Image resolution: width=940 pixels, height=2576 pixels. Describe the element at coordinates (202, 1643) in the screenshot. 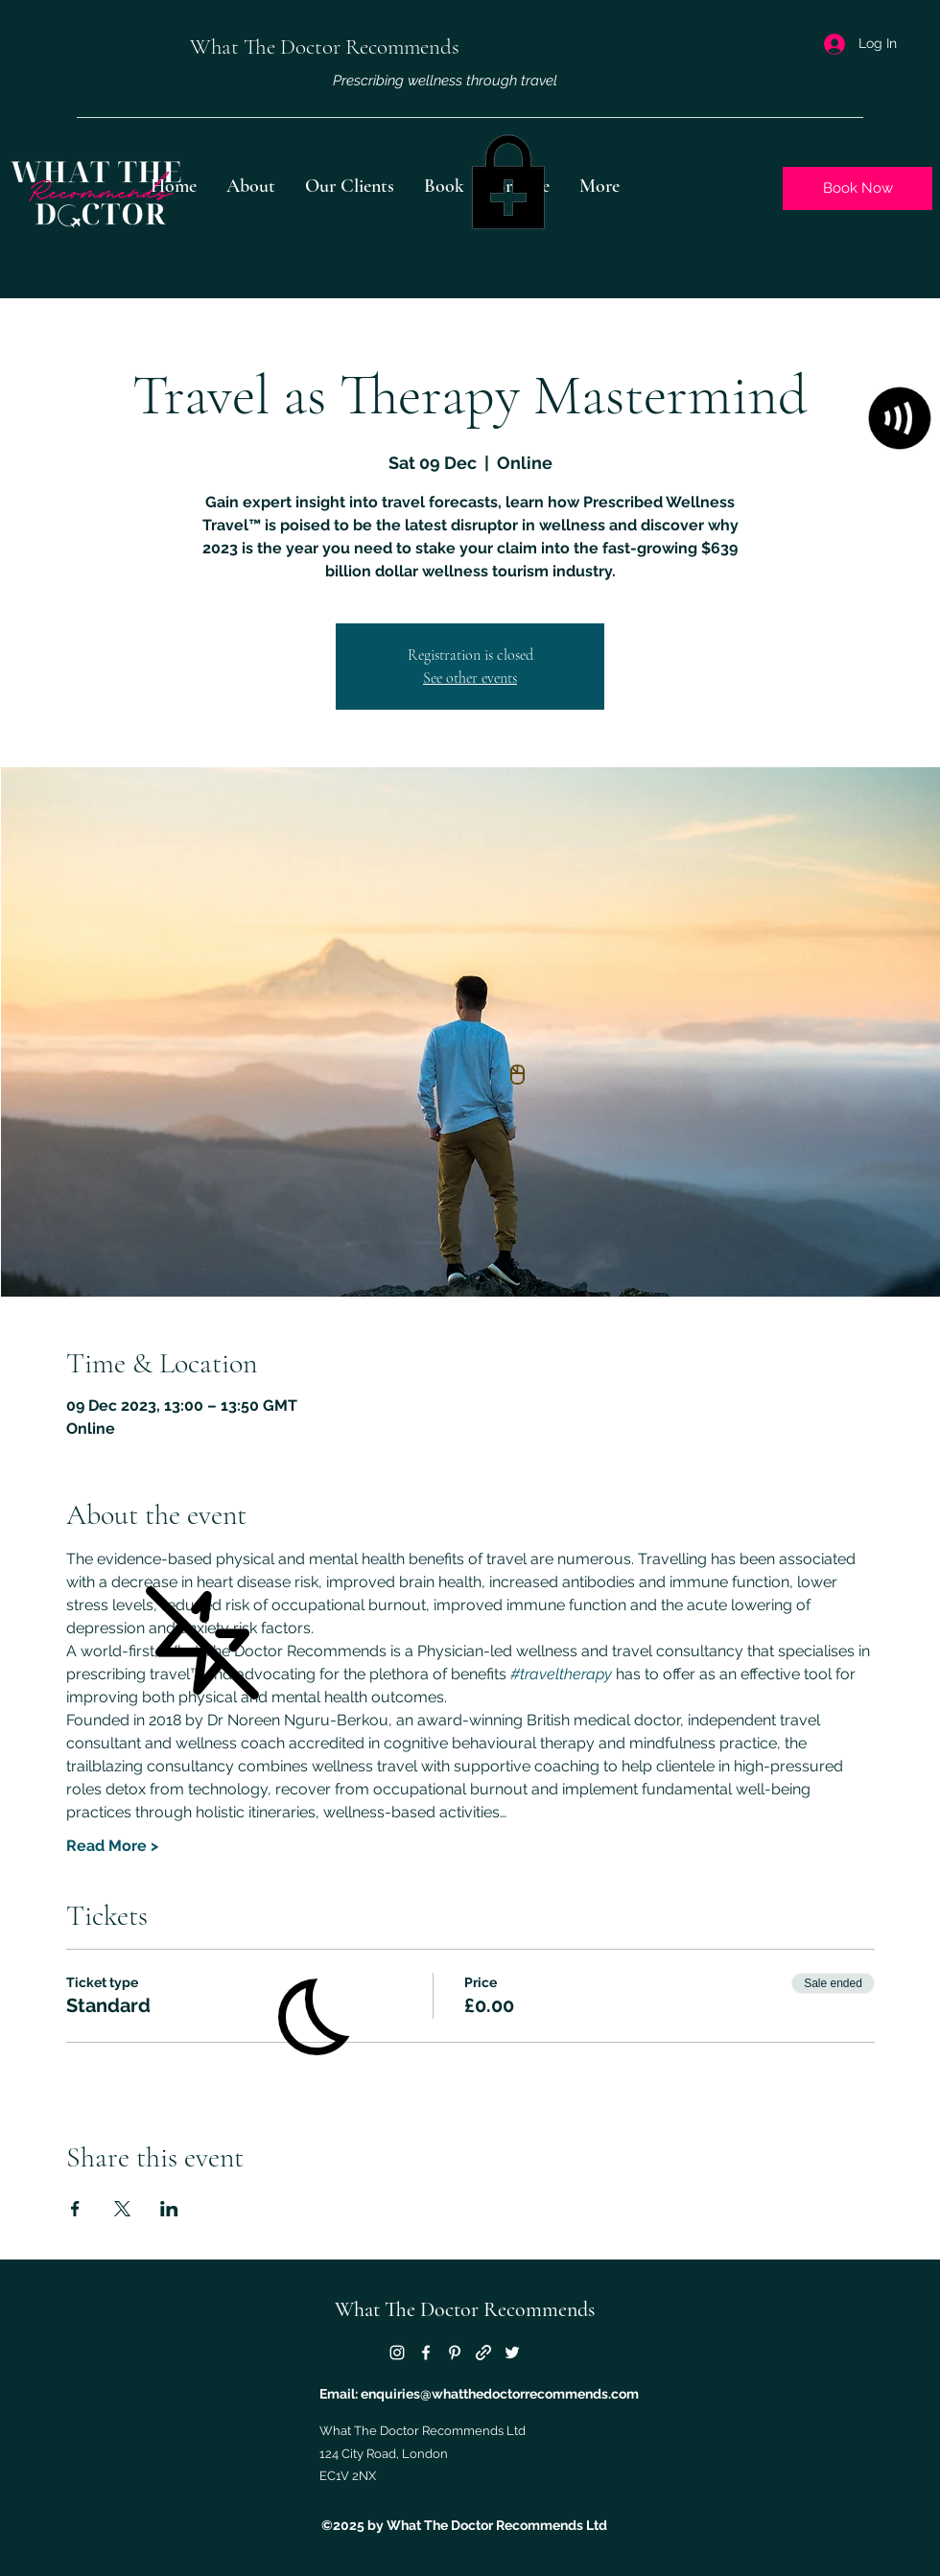

I see `disable flash or lightning mode` at that location.